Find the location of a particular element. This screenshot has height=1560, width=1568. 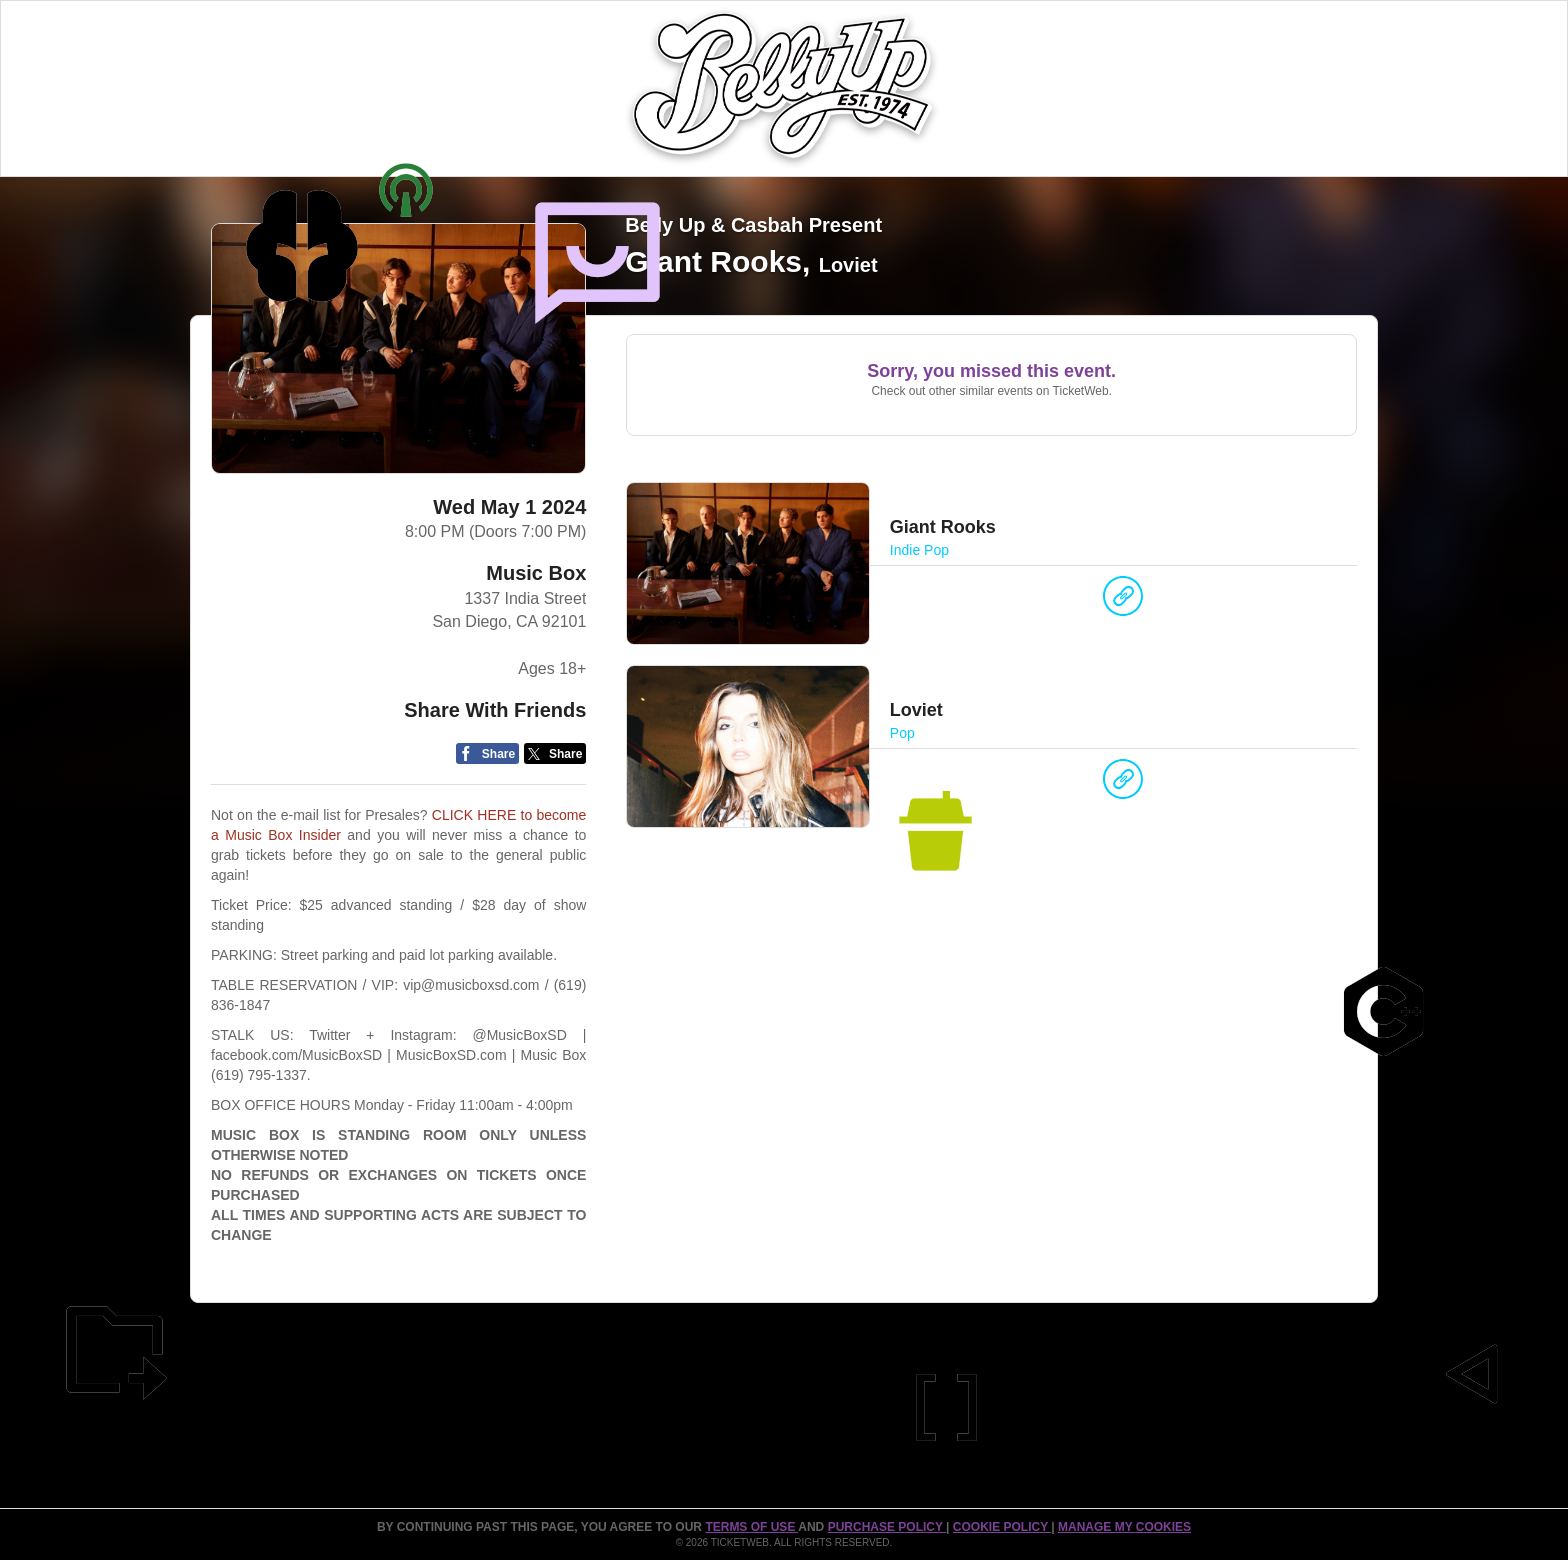

indicates C++ programming language is located at coordinates (1383, 1011).